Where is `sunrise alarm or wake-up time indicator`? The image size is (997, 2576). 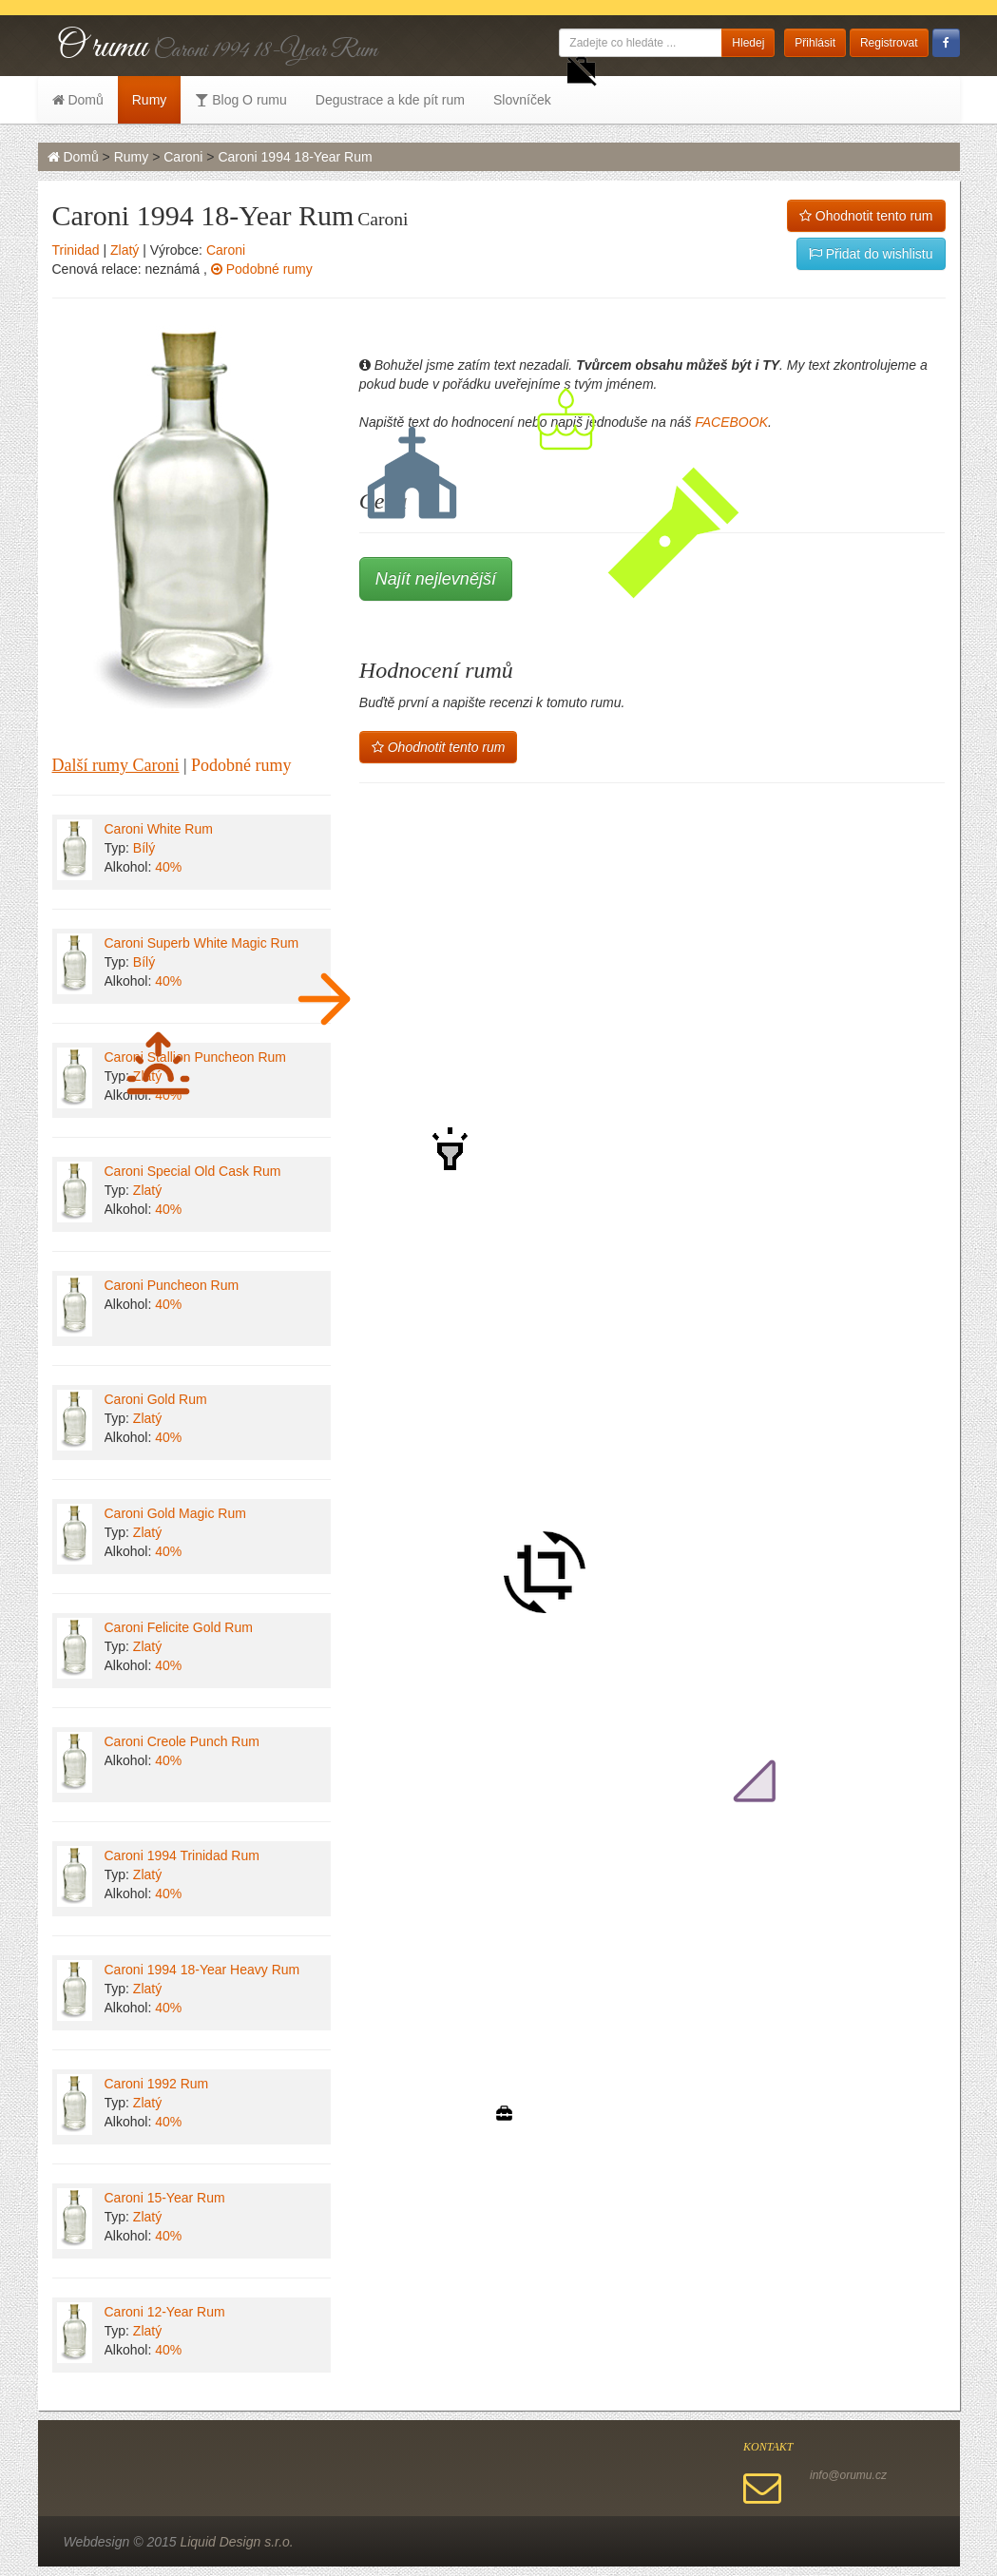 sunrise alarm or wake-up time indicator is located at coordinates (158, 1063).